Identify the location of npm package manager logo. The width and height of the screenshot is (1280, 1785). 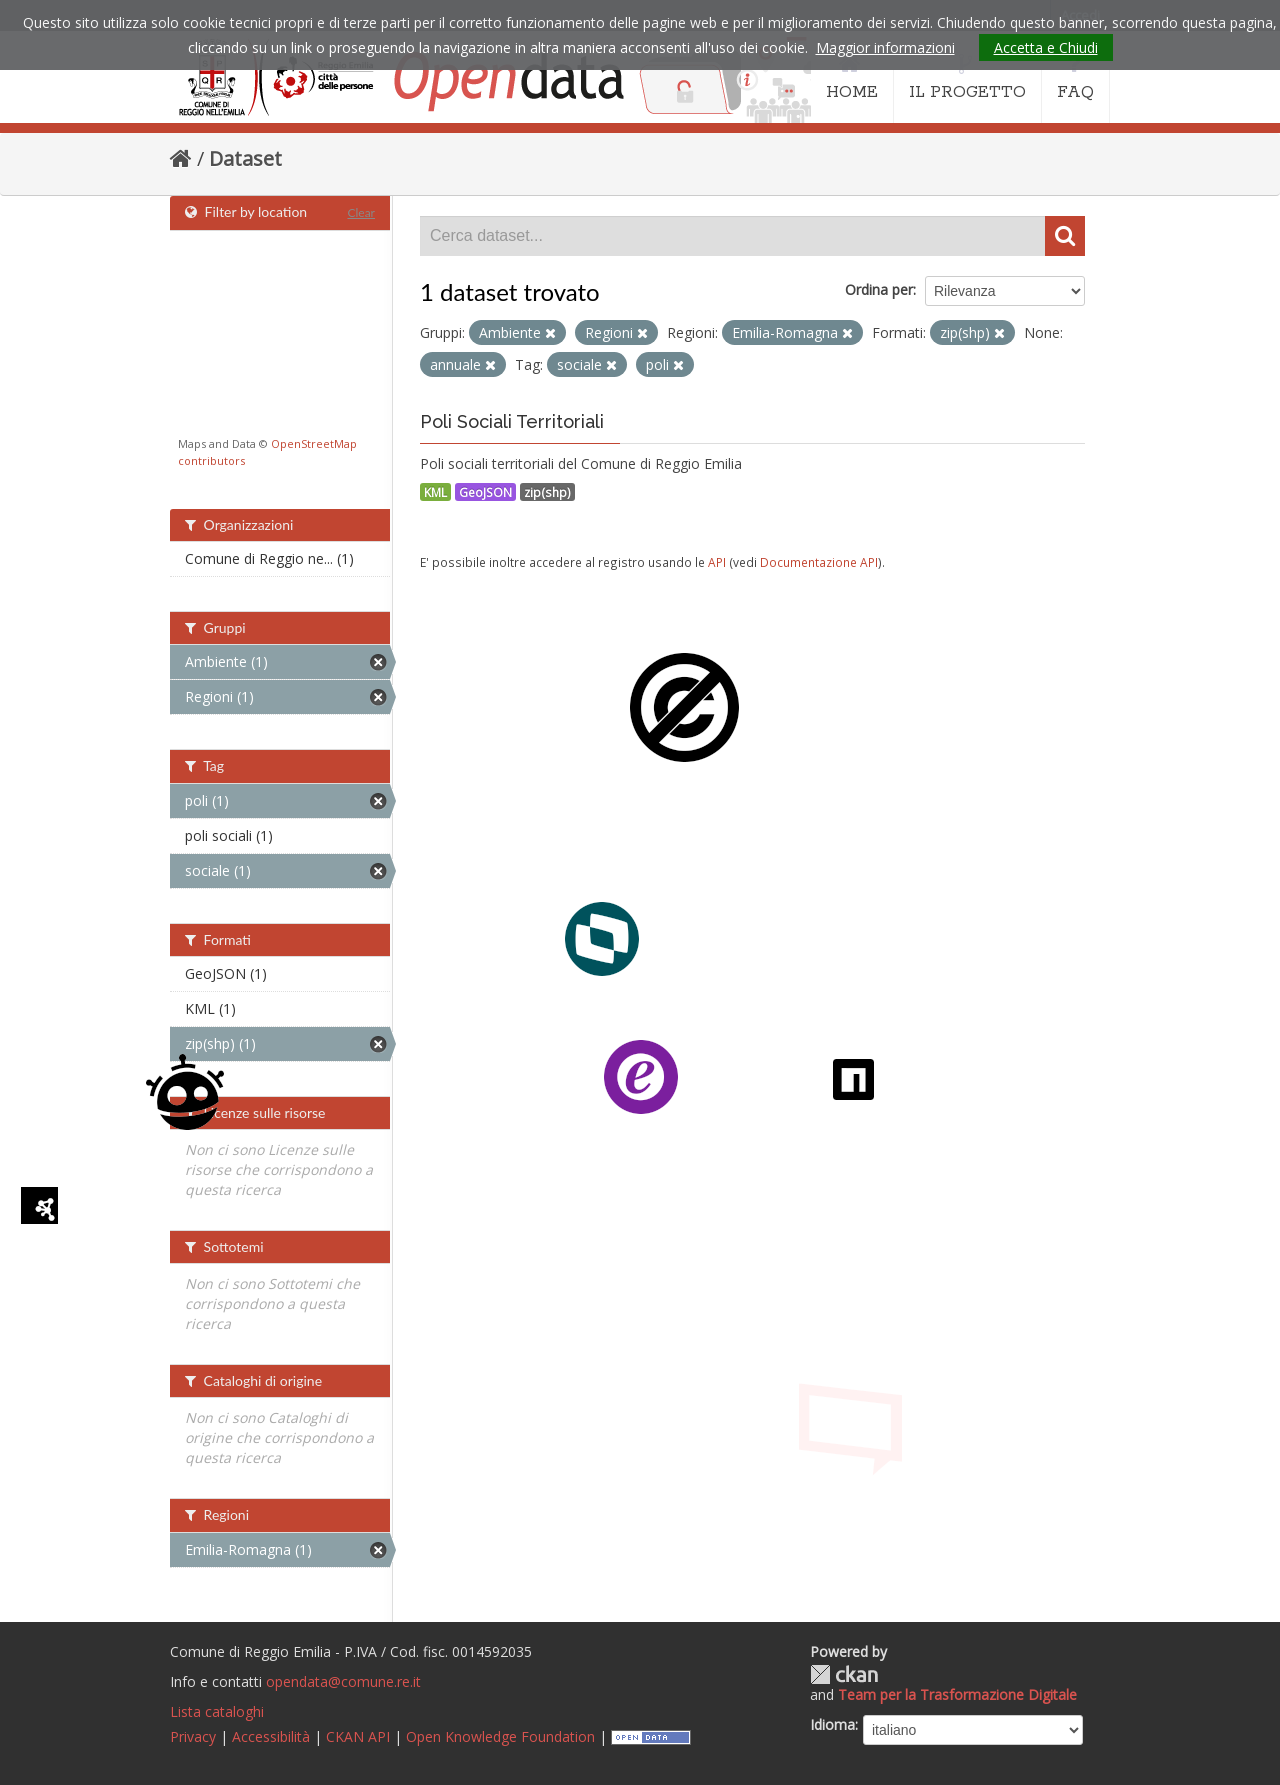
(853, 1079).